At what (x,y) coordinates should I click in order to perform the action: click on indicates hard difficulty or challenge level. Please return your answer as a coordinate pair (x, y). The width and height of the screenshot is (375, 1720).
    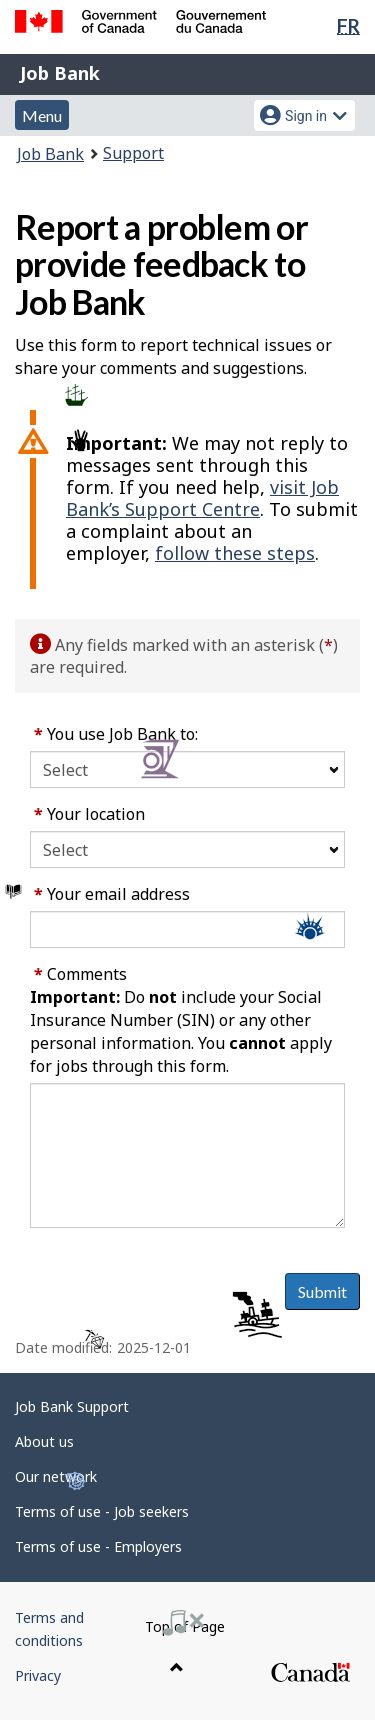
    Looking at the image, I should click on (94, 1339).